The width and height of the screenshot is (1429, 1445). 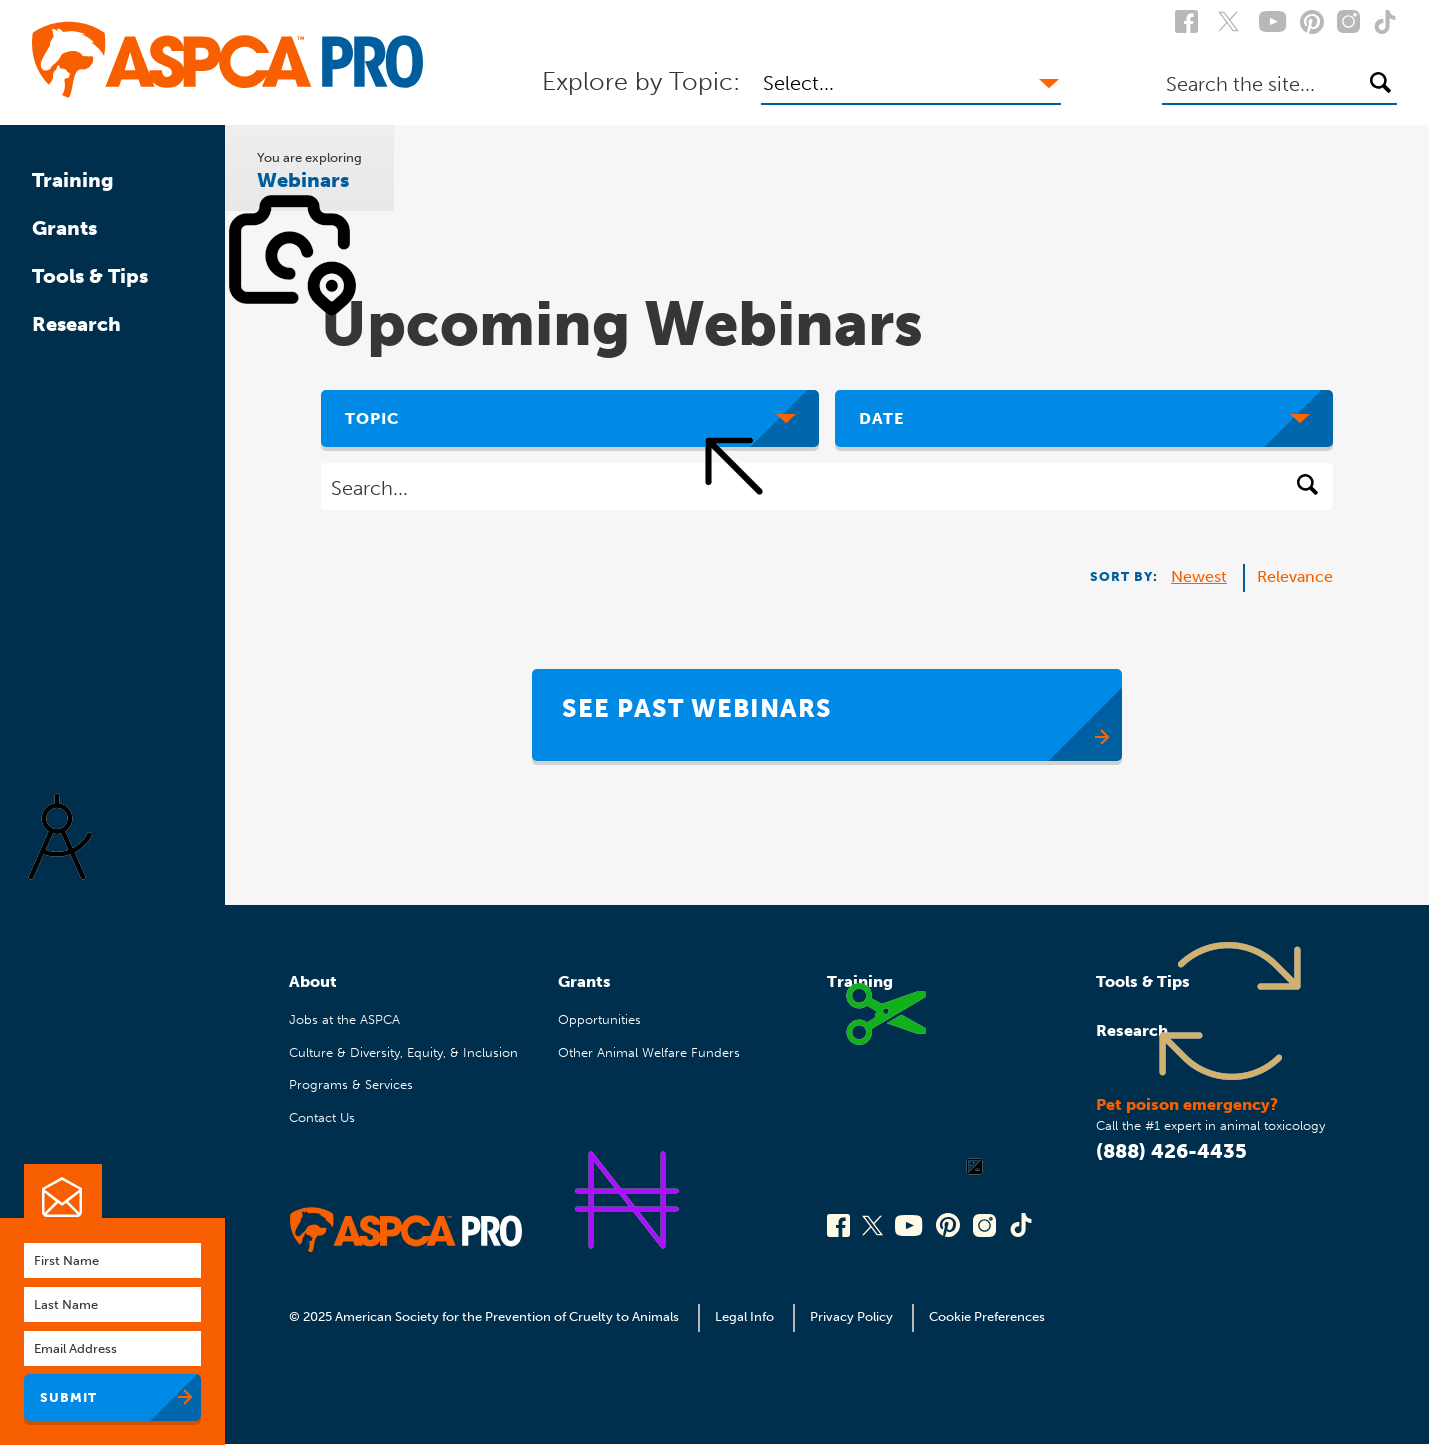 What do you see at coordinates (886, 1014) in the screenshot?
I see `cut selected text or content` at bounding box center [886, 1014].